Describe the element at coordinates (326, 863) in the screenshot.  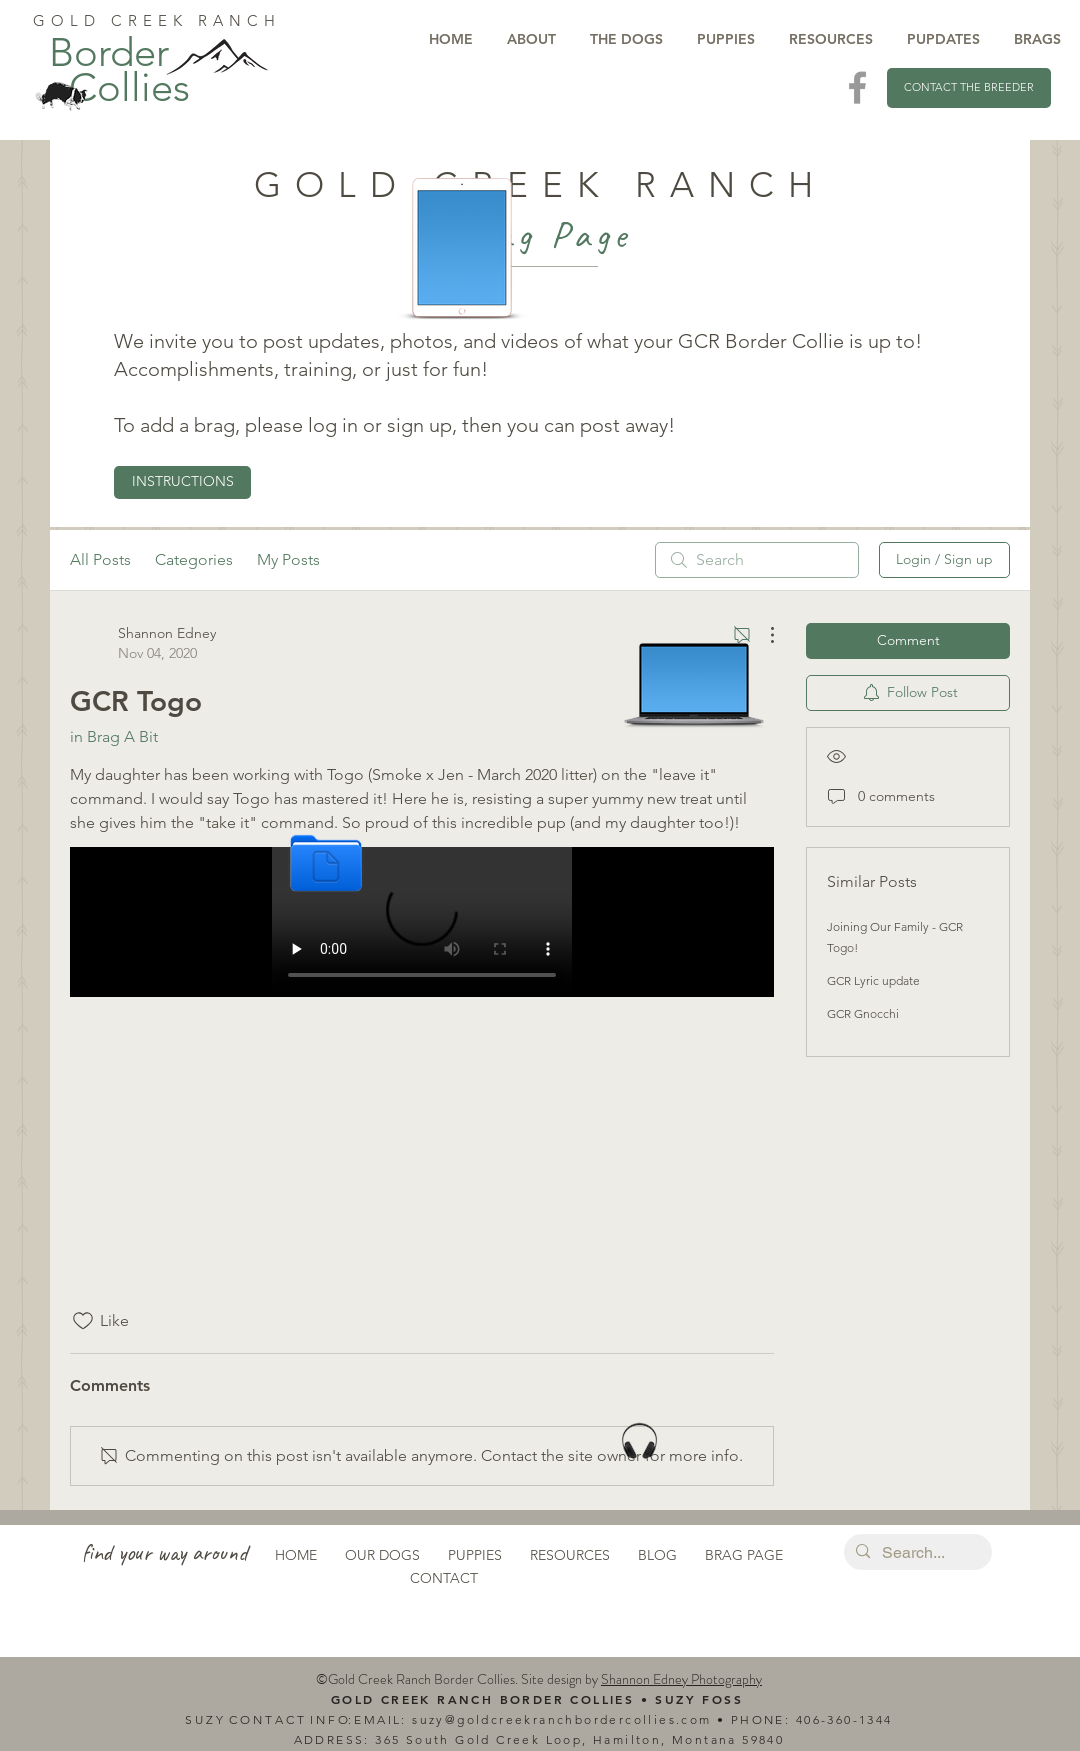
I see `open your documents folder` at that location.